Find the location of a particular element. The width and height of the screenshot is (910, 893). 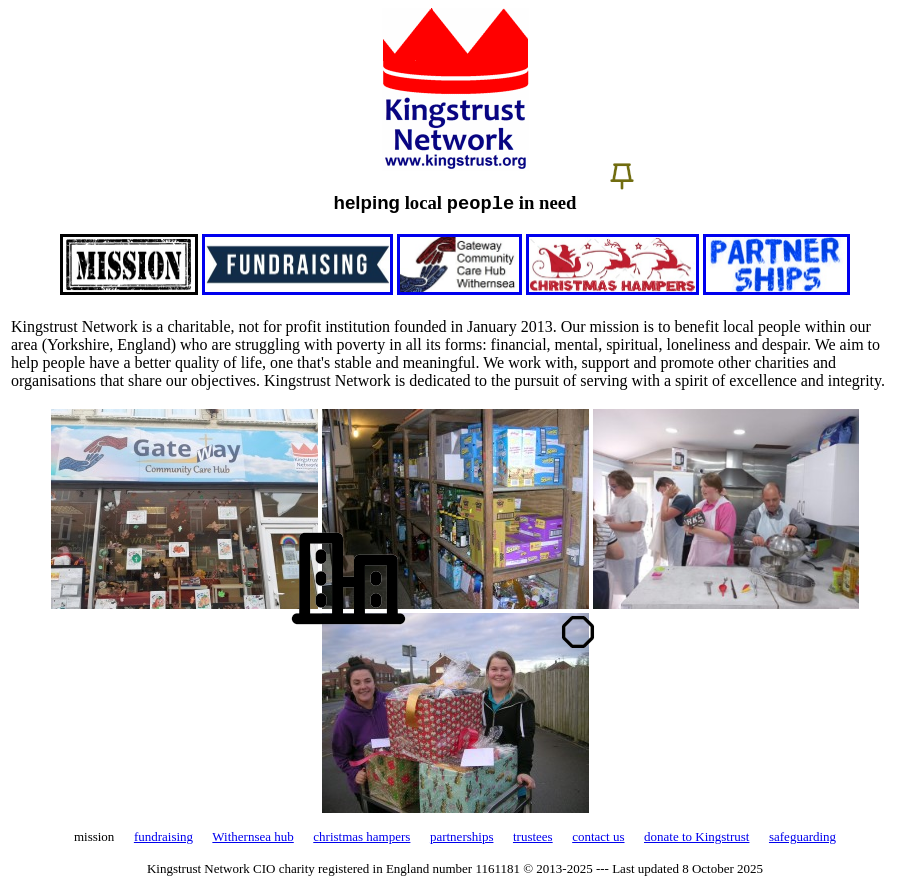

stop or halt action indicator is located at coordinates (578, 632).